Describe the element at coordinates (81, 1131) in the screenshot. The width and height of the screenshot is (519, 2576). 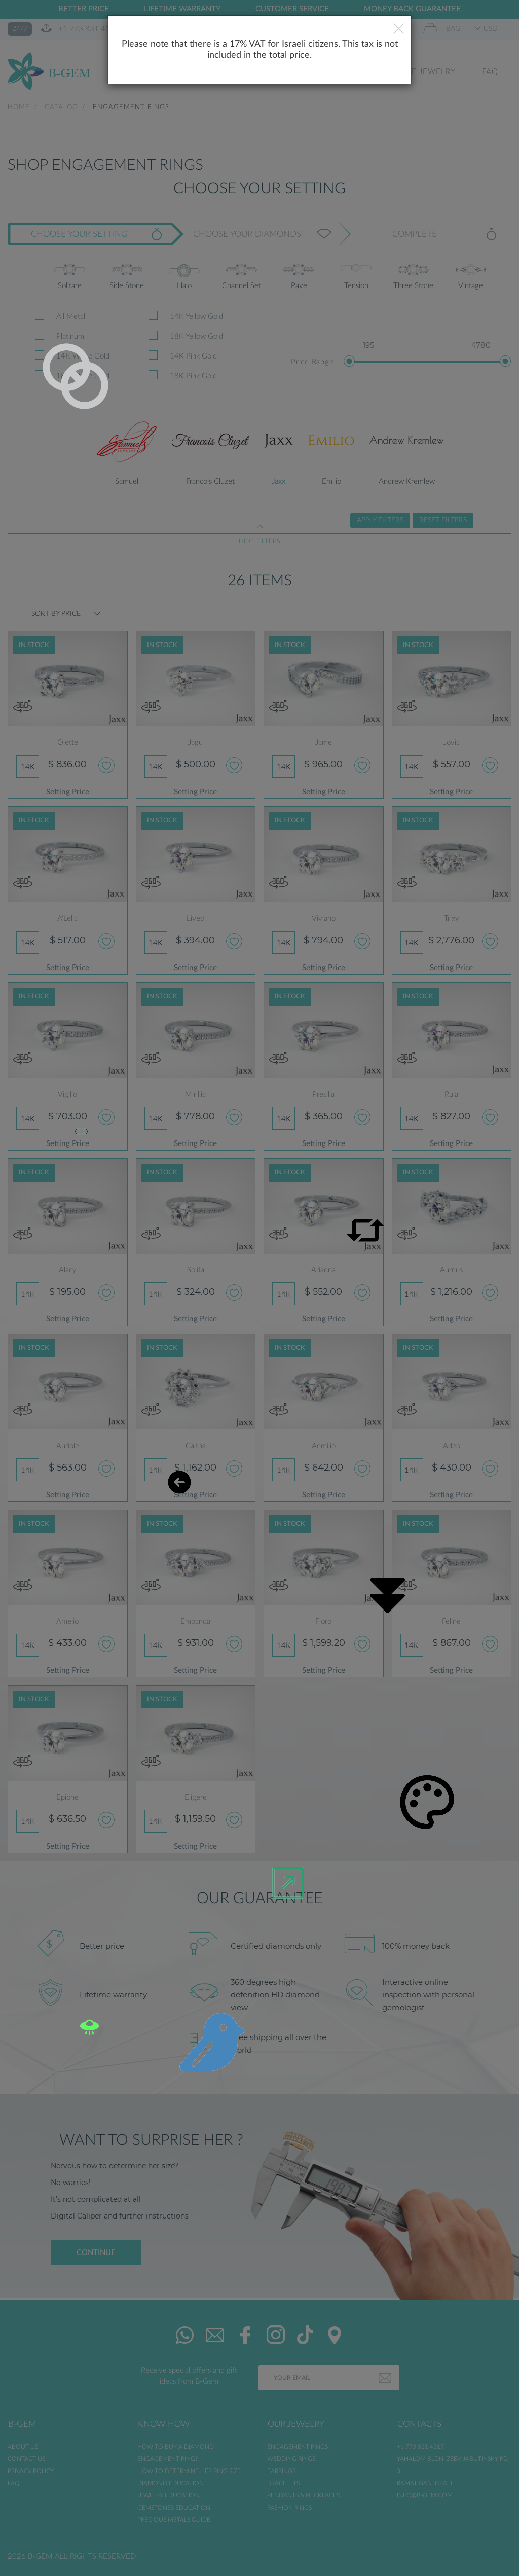
I see `unlink or disconnect a URL` at that location.